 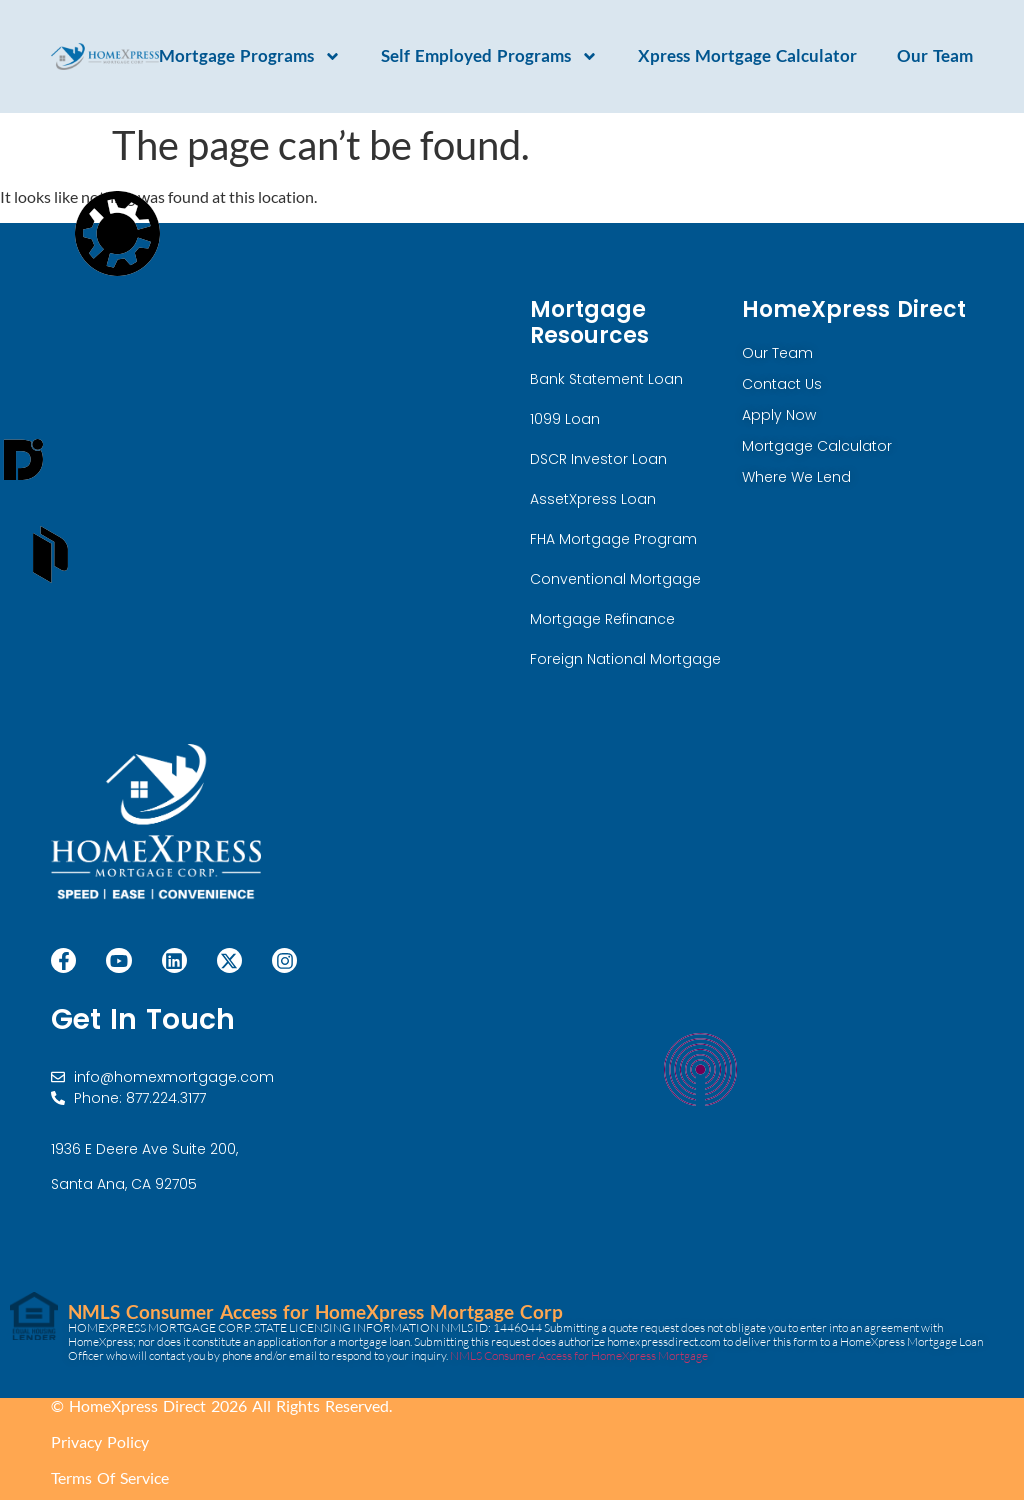 What do you see at coordinates (23, 459) in the screenshot?
I see `open Dolibarr ERP/CRM application` at bounding box center [23, 459].